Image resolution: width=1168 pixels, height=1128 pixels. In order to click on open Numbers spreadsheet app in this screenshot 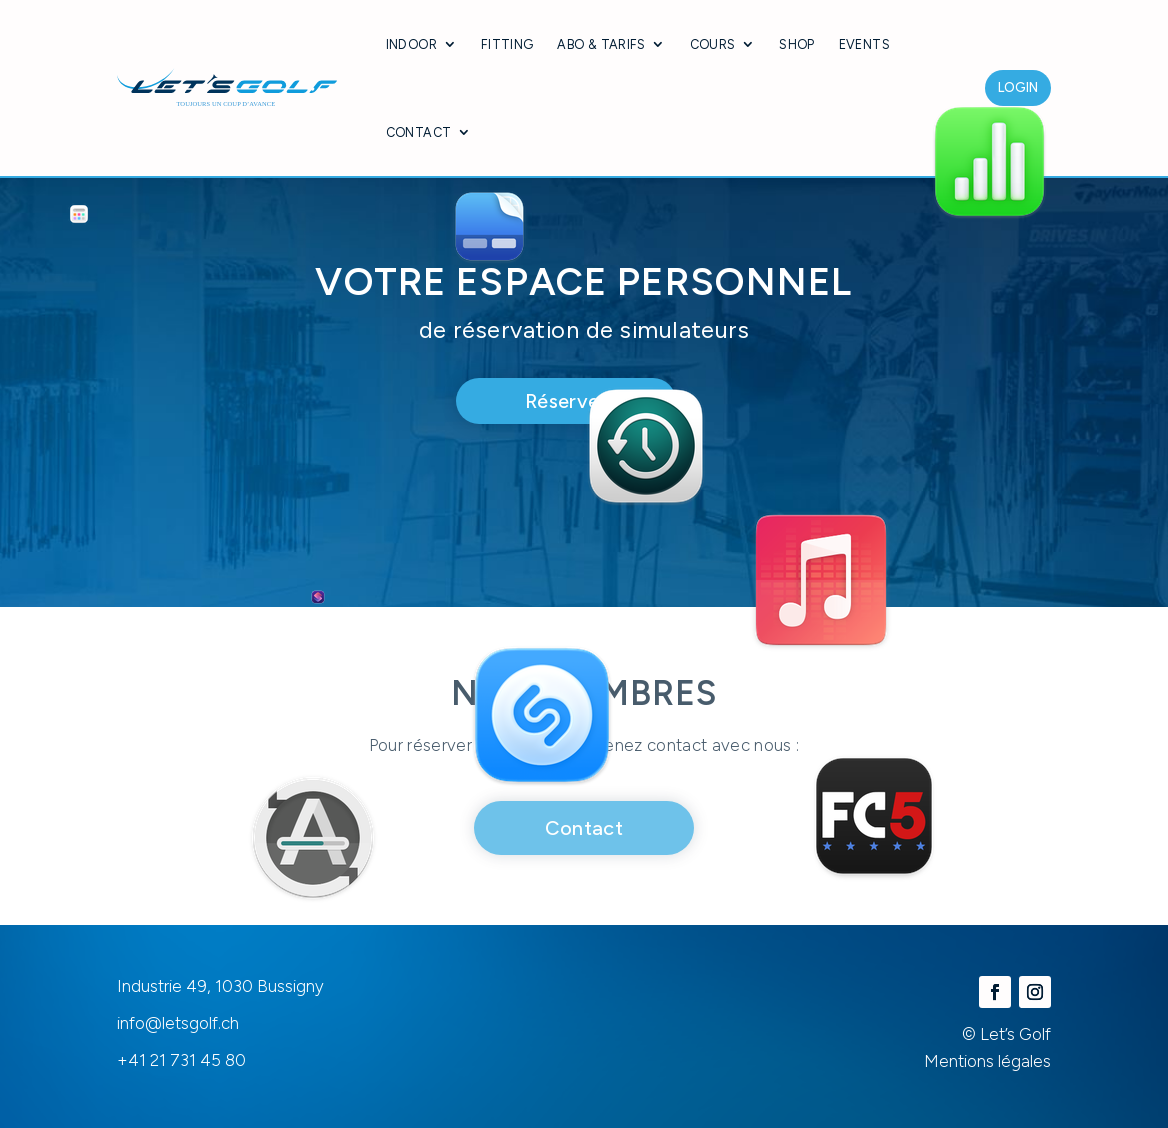, I will do `click(989, 161)`.